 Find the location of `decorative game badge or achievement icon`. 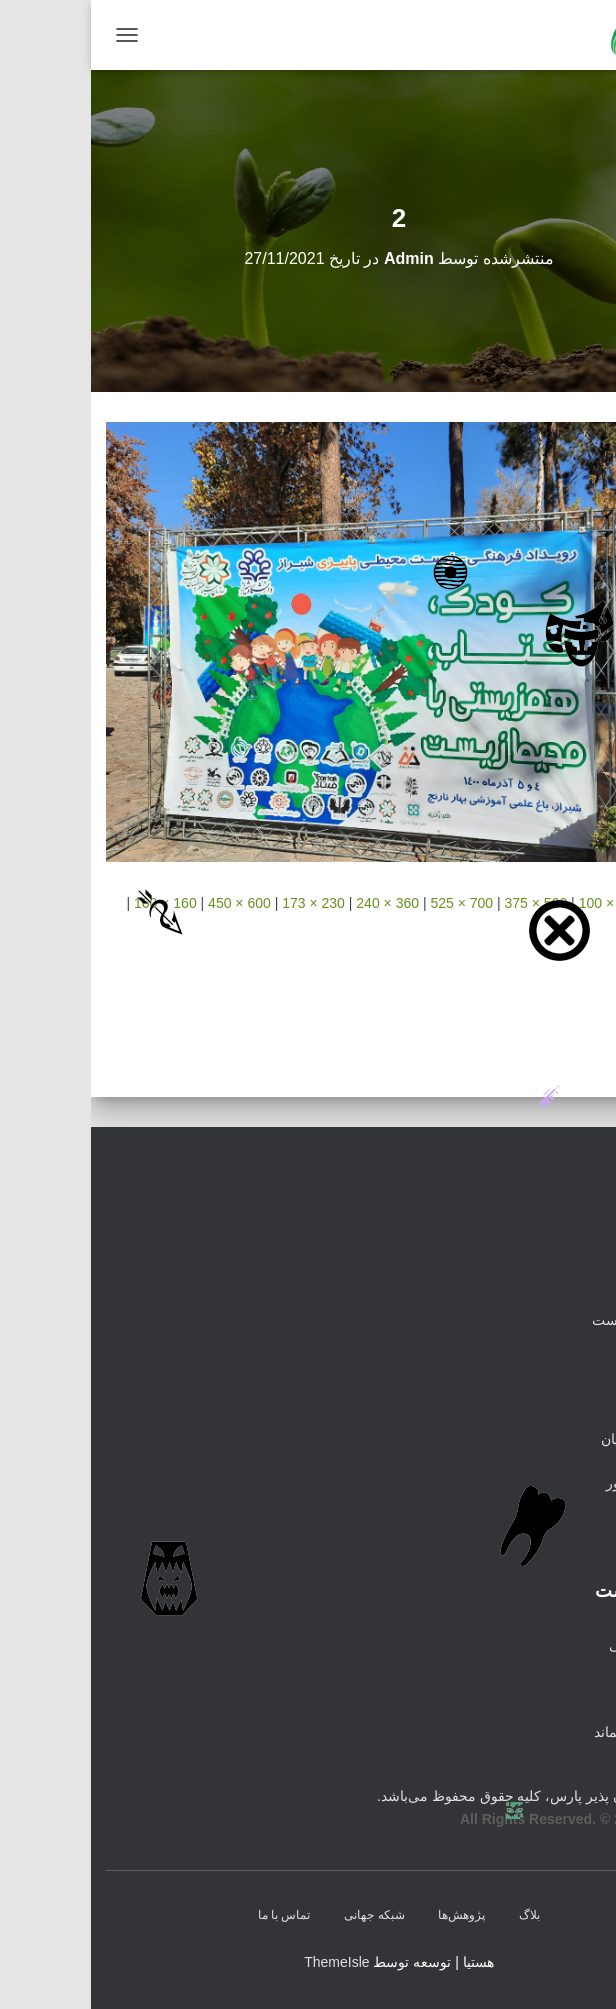

decorative game badge or achievement icon is located at coordinates (450, 572).